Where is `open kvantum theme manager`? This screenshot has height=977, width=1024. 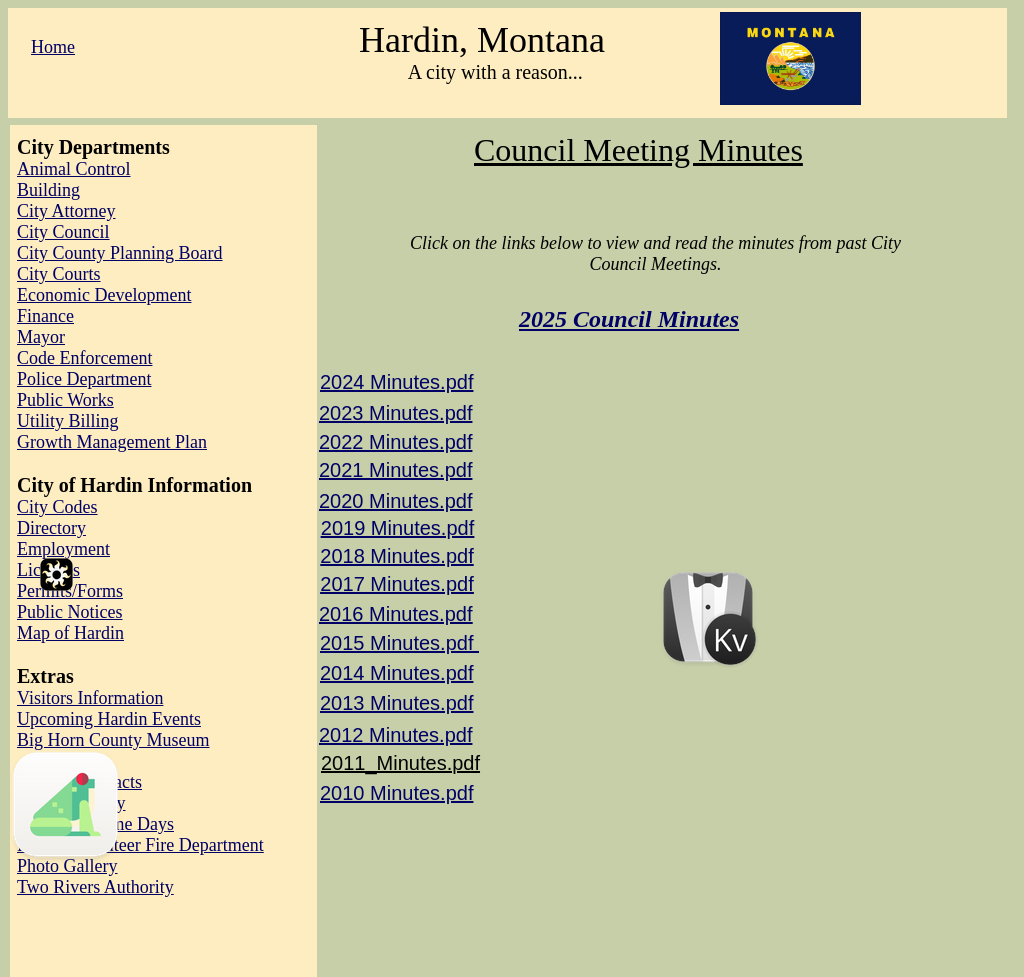
open kvantum theme manager is located at coordinates (708, 617).